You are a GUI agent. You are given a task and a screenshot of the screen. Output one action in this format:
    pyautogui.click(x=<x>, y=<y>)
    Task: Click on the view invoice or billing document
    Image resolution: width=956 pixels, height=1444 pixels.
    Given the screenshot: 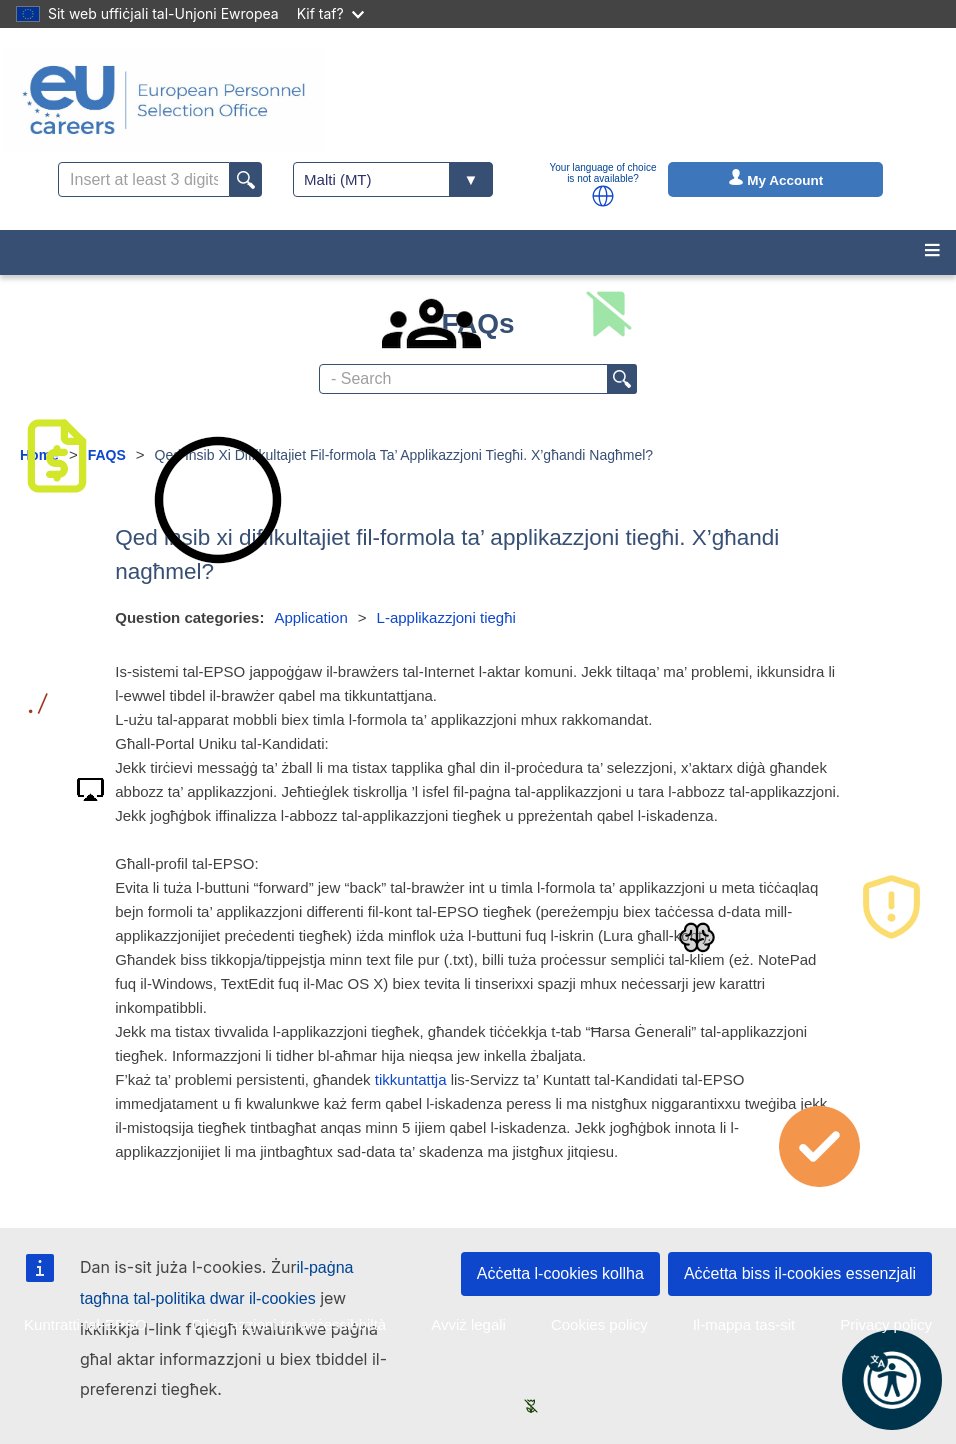 What is the action you would take?
    pyautogui.click(x=57, y=456)
    